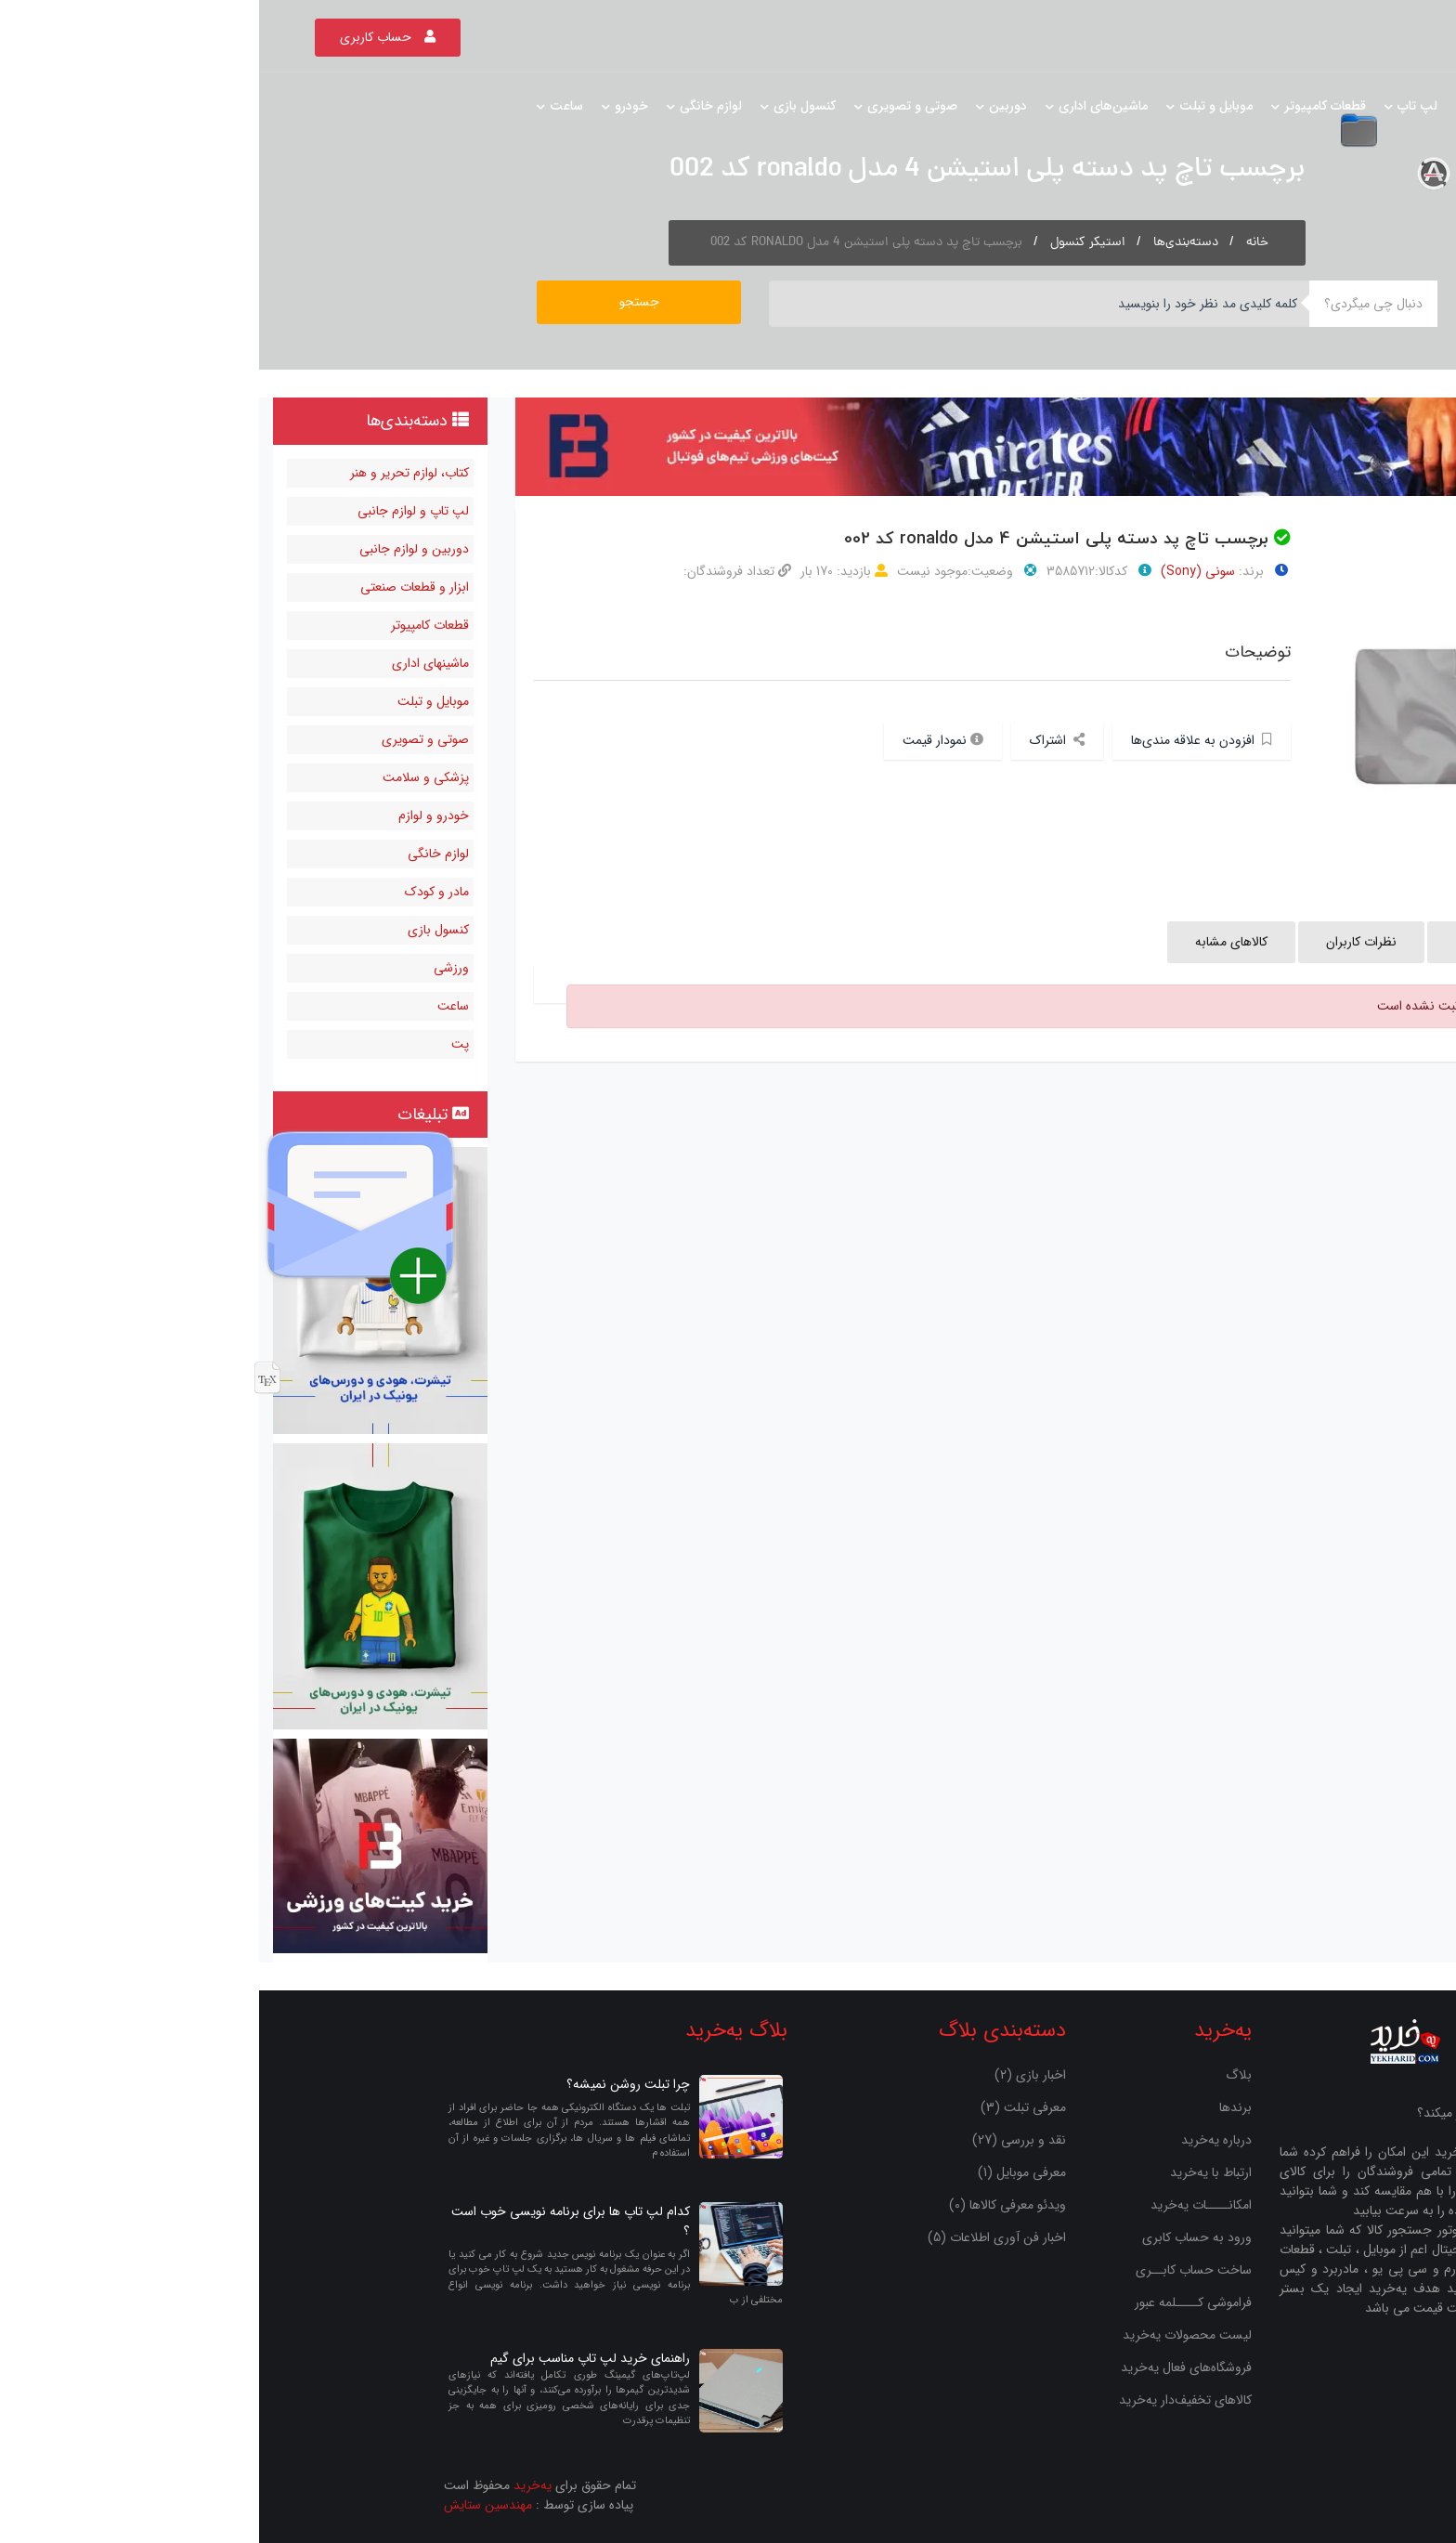  What do you see at coordinates (360, 1205) in the screenshot?
I see `compose a new email message` at bounding box center [360, 1205].